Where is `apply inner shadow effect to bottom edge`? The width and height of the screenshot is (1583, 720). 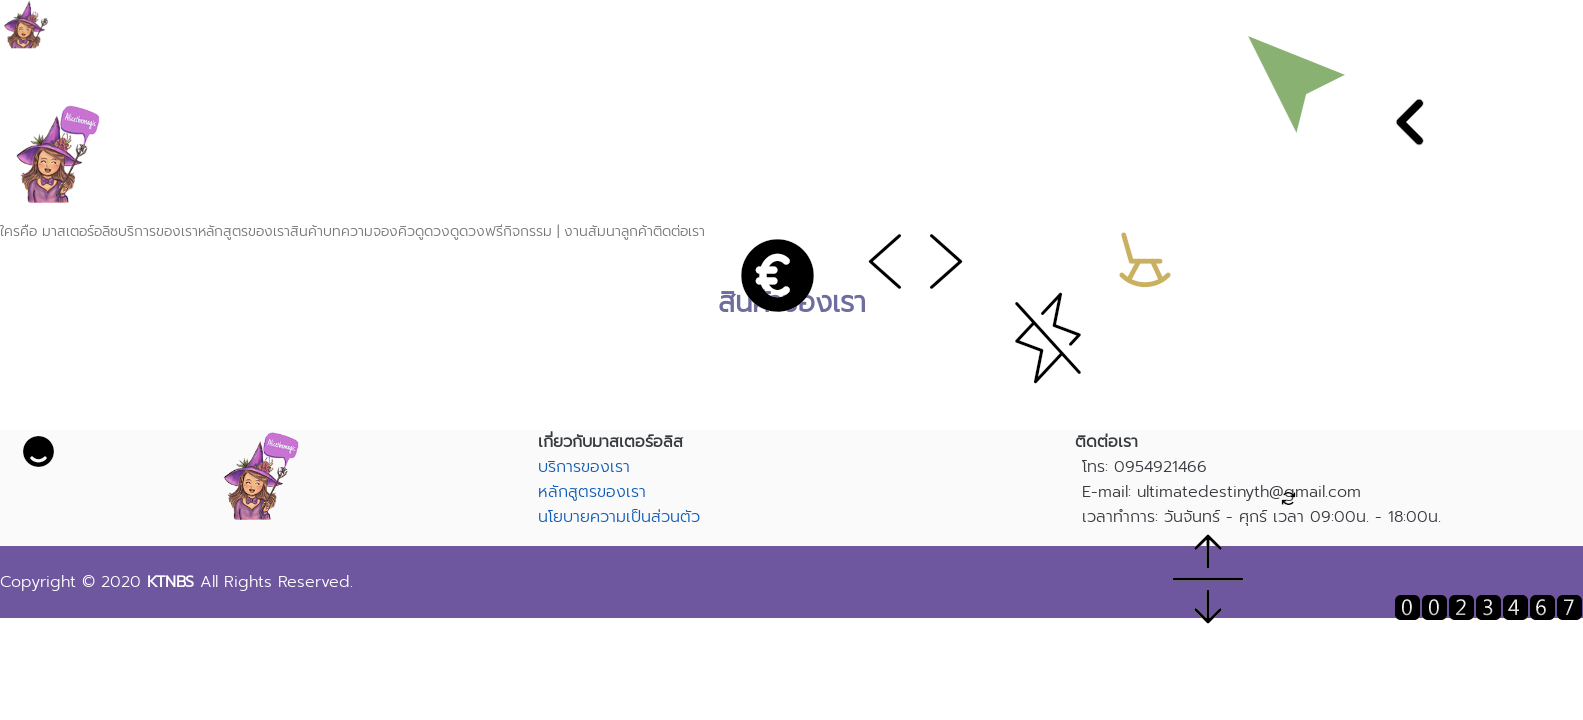
apply inner shadow effect to bottom edge is located at coordinates (38, 451).